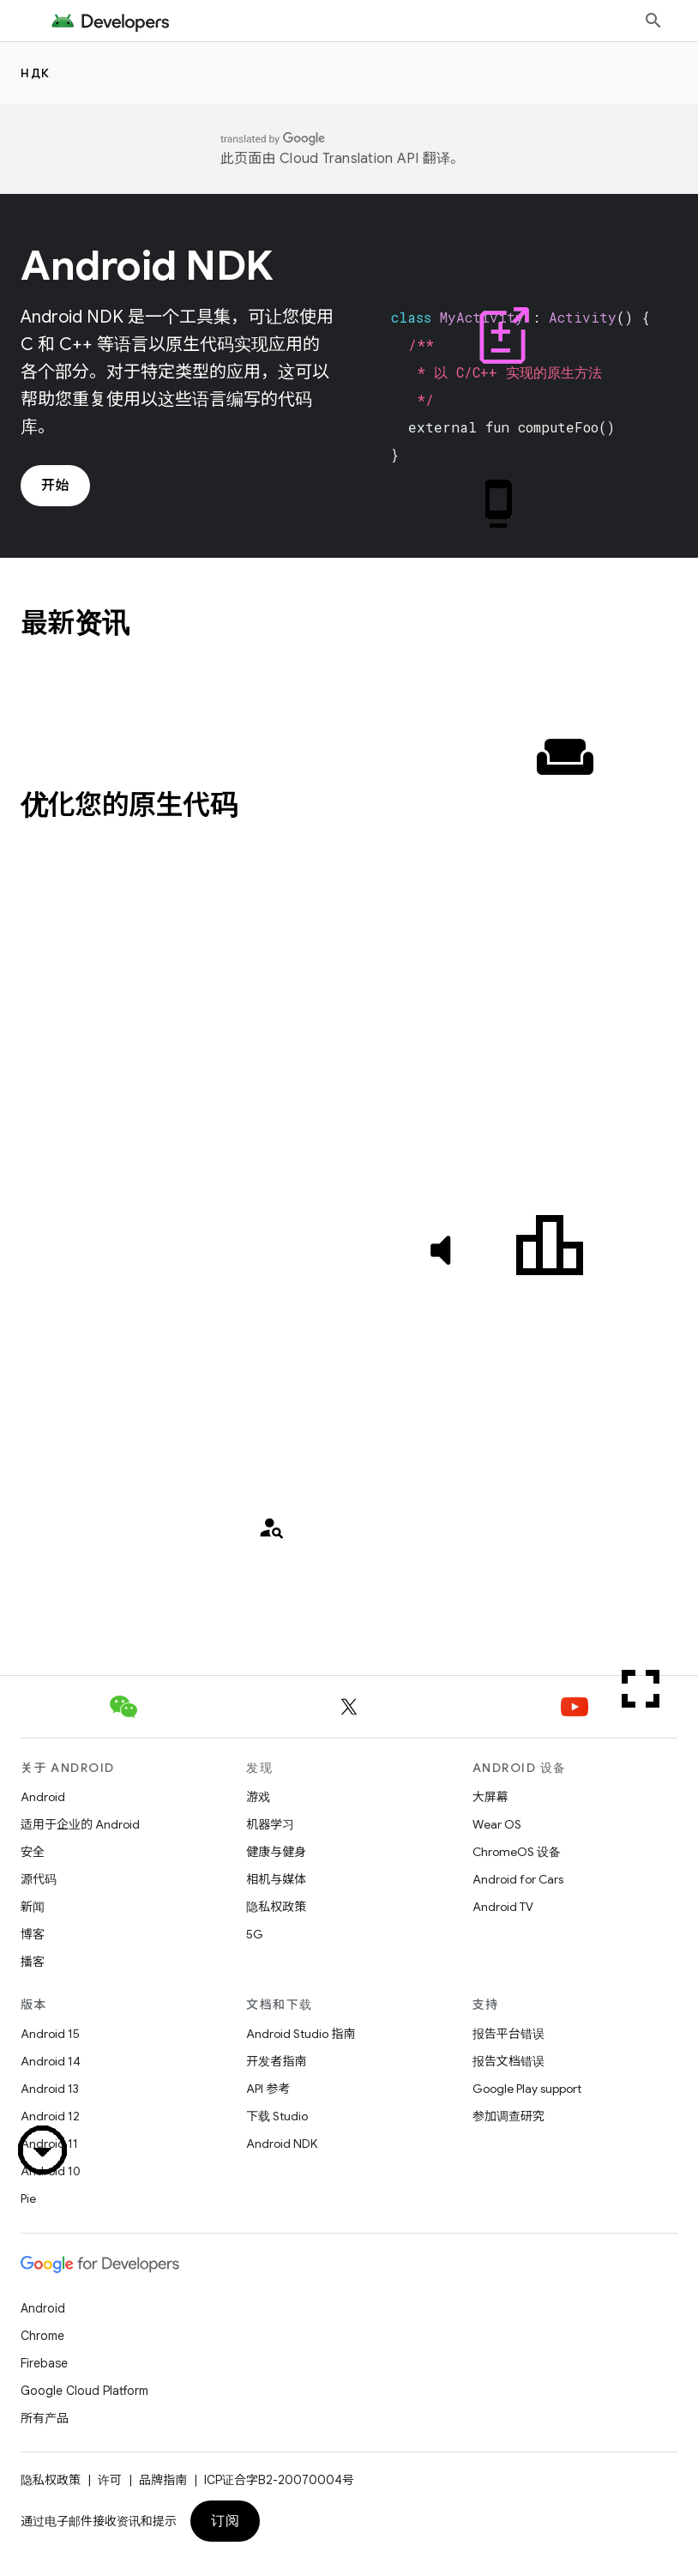 Image resolution: width=698 pixels, height=2576 pixels. What do you see at coordinates (42, 2150) in the screenshot?
I see `tap to expand dropdown menu` at bounding box center [42, 2150].